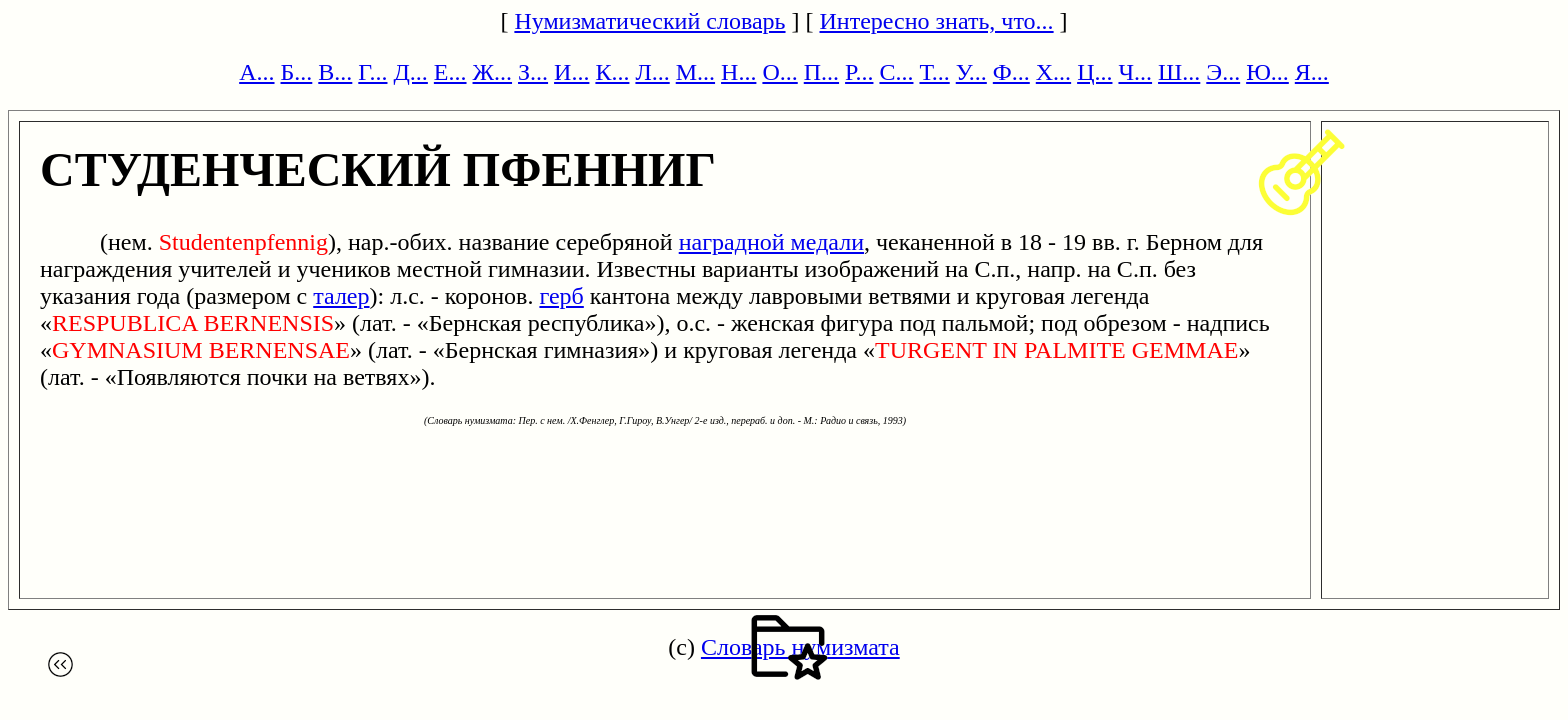 The image size is (1568, 720). I want to click on access your starred or favorite folder, so click(788, 646).